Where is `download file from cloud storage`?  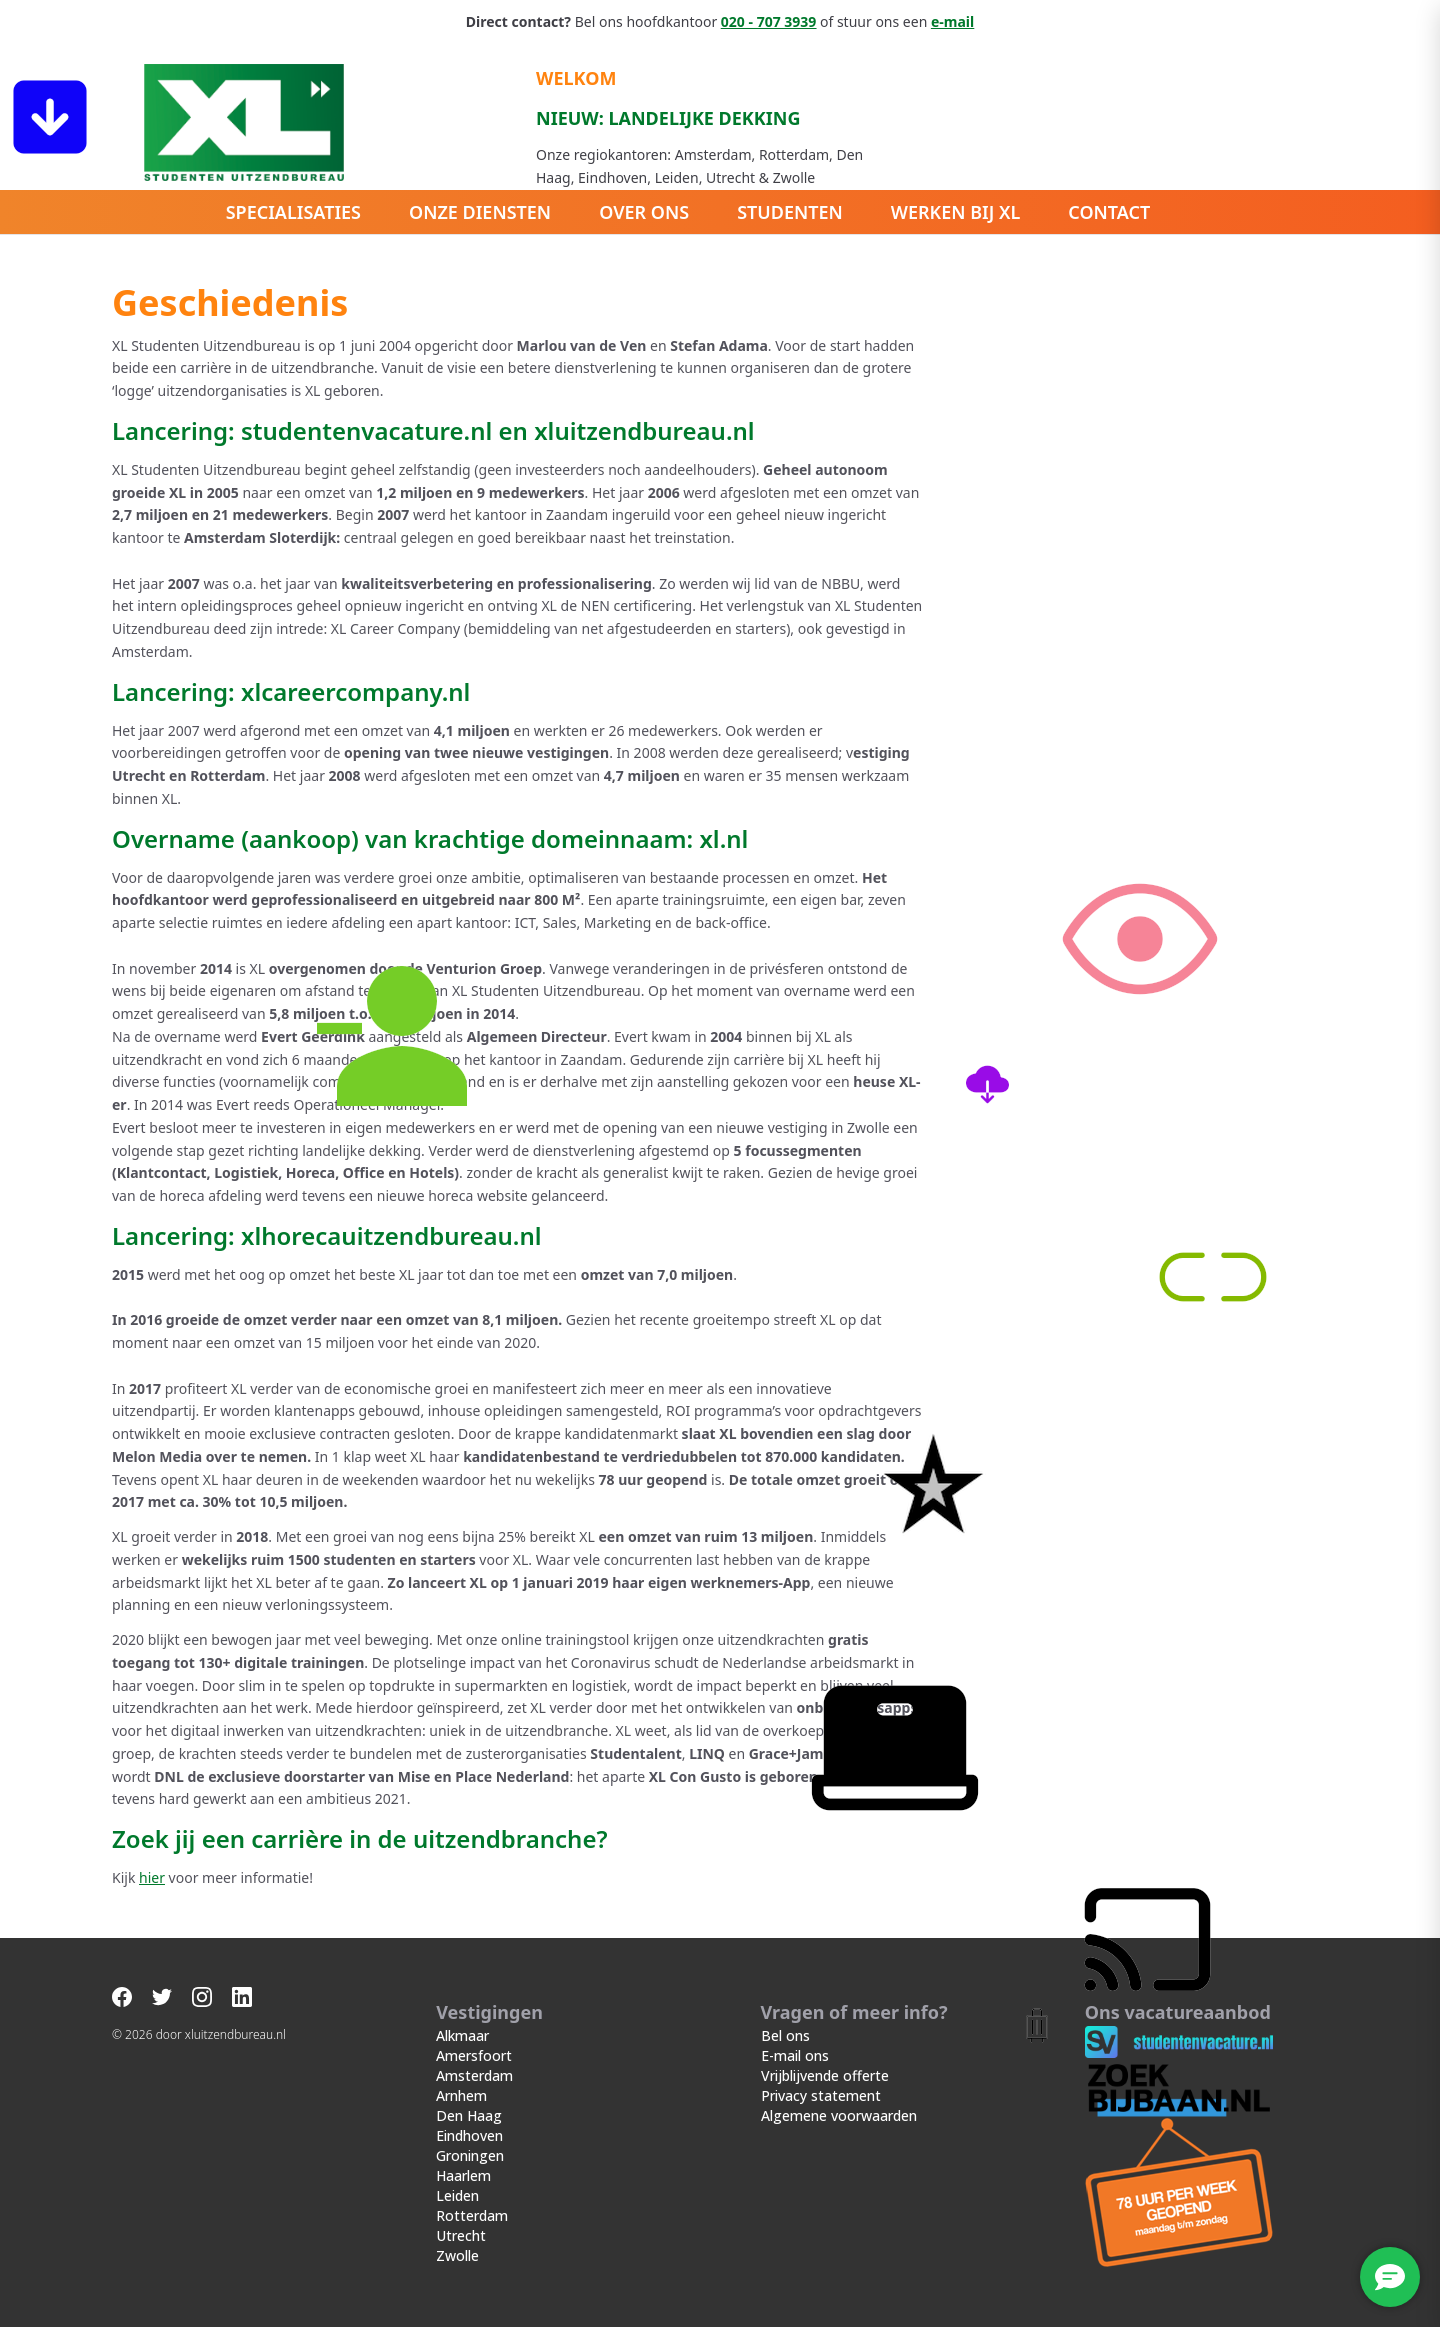
download file from cloud storage is located at coordinates (987, 1084).